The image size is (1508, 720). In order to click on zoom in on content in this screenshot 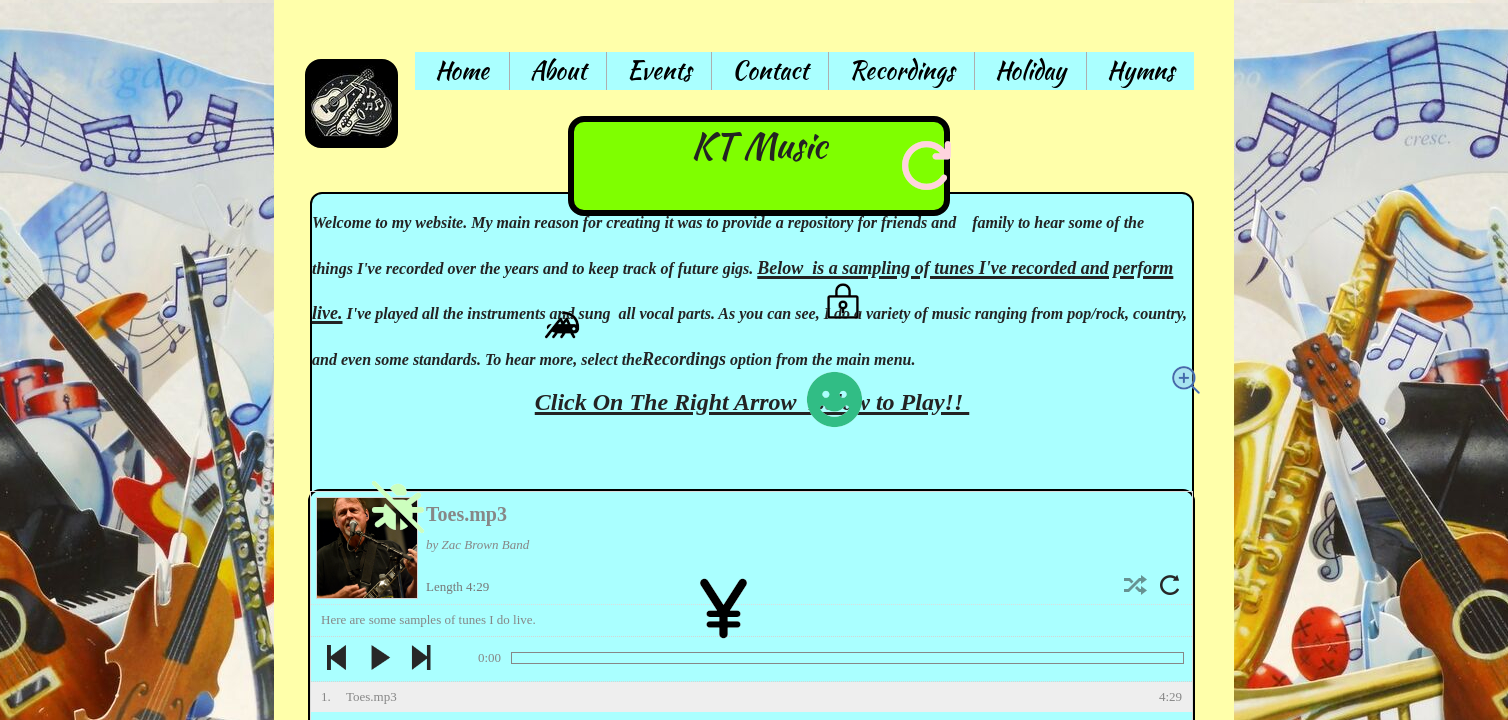, I will do `click(1186, 380)`.